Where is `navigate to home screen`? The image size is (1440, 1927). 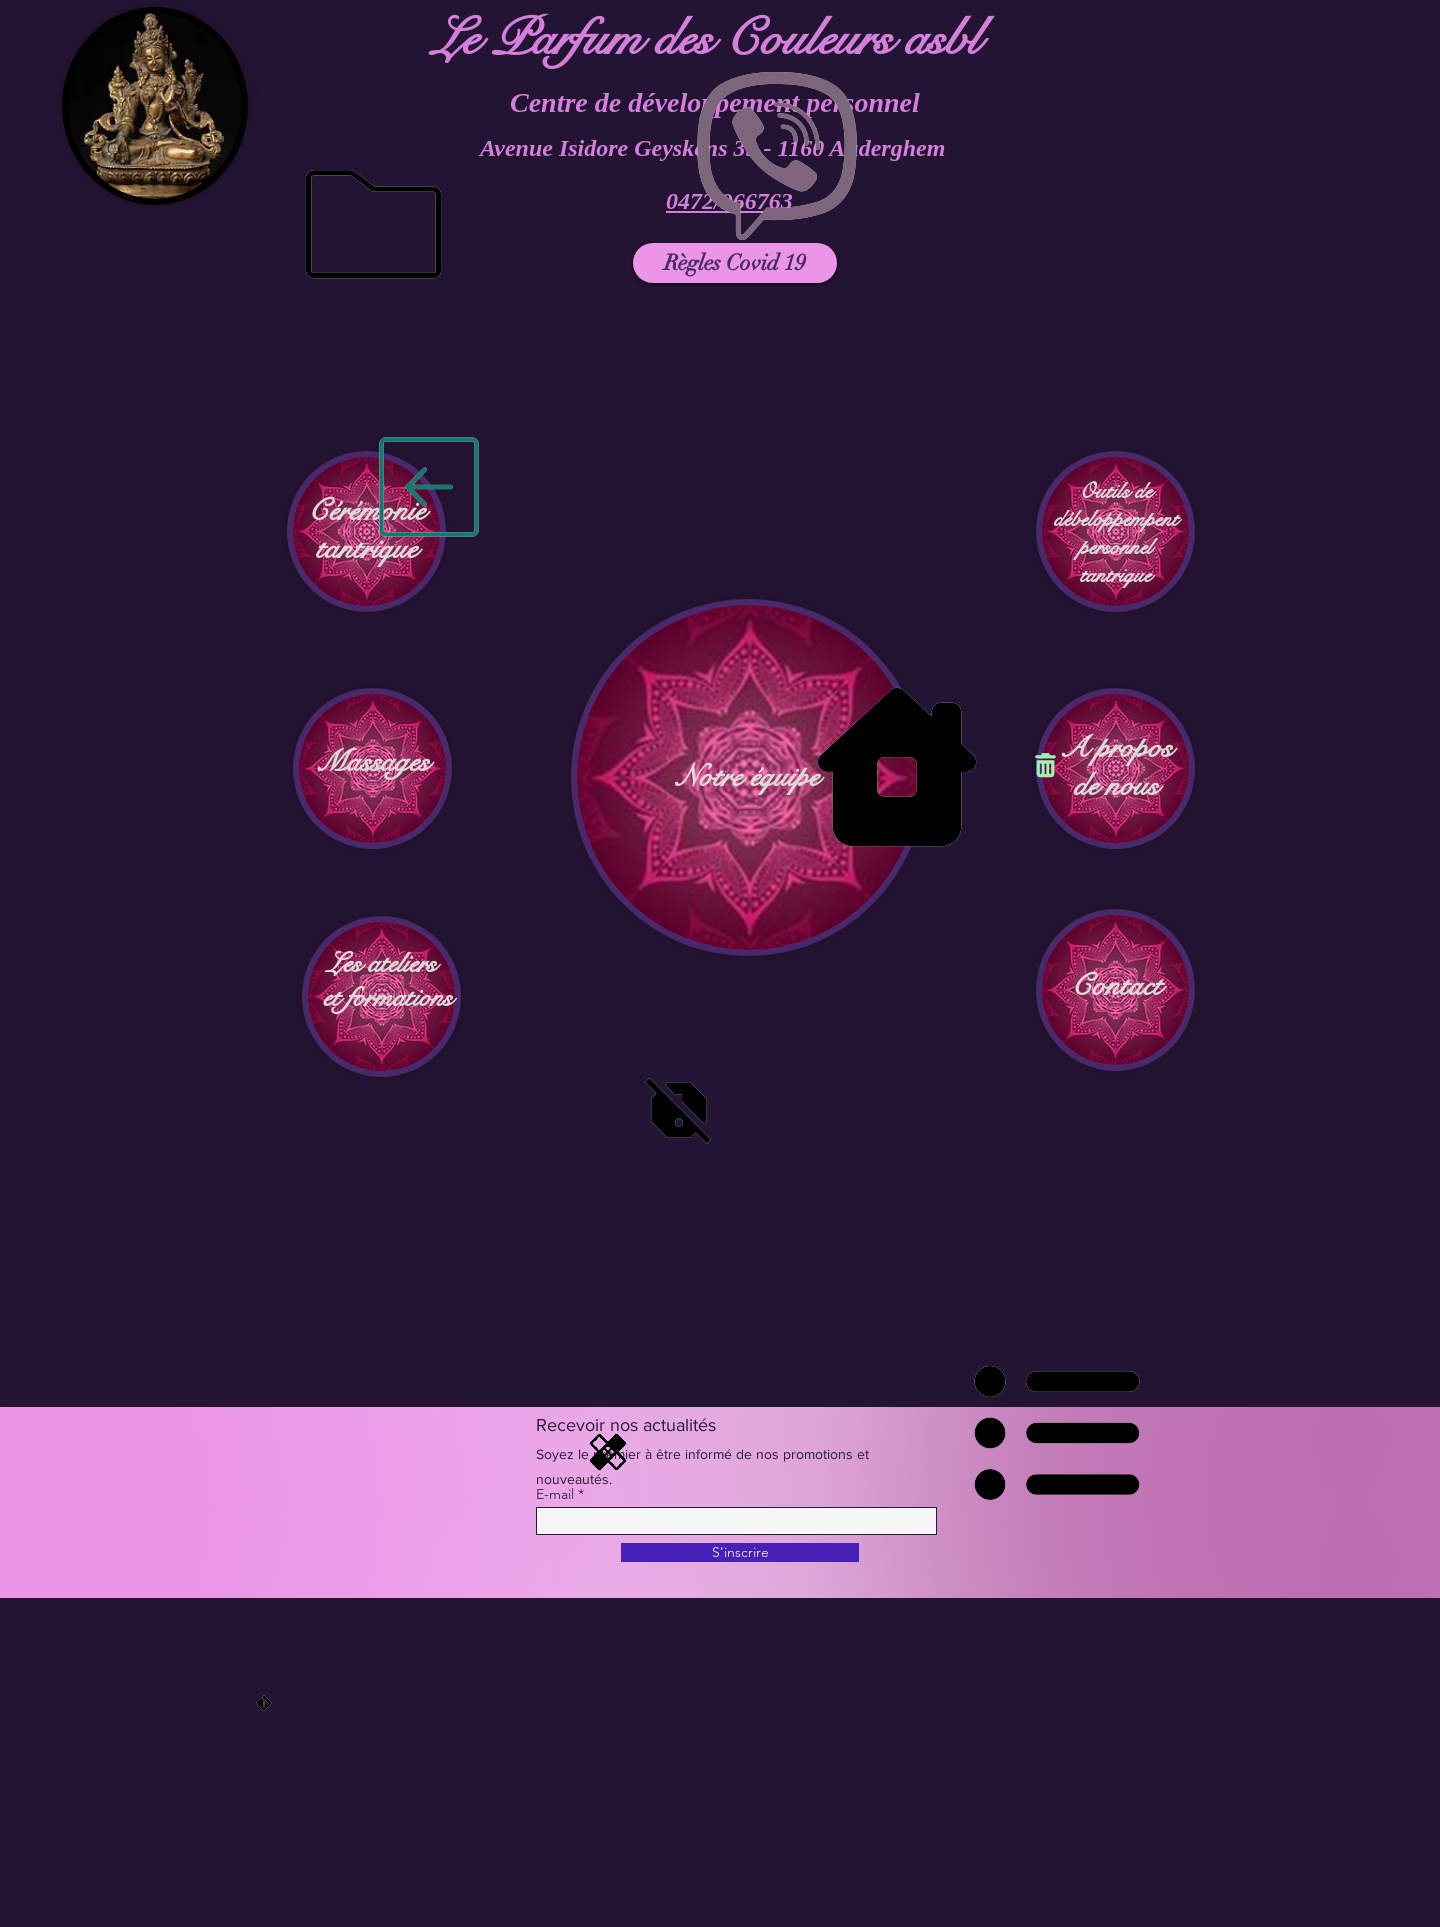 navigate to home screen is located at coordinates (897, 767).